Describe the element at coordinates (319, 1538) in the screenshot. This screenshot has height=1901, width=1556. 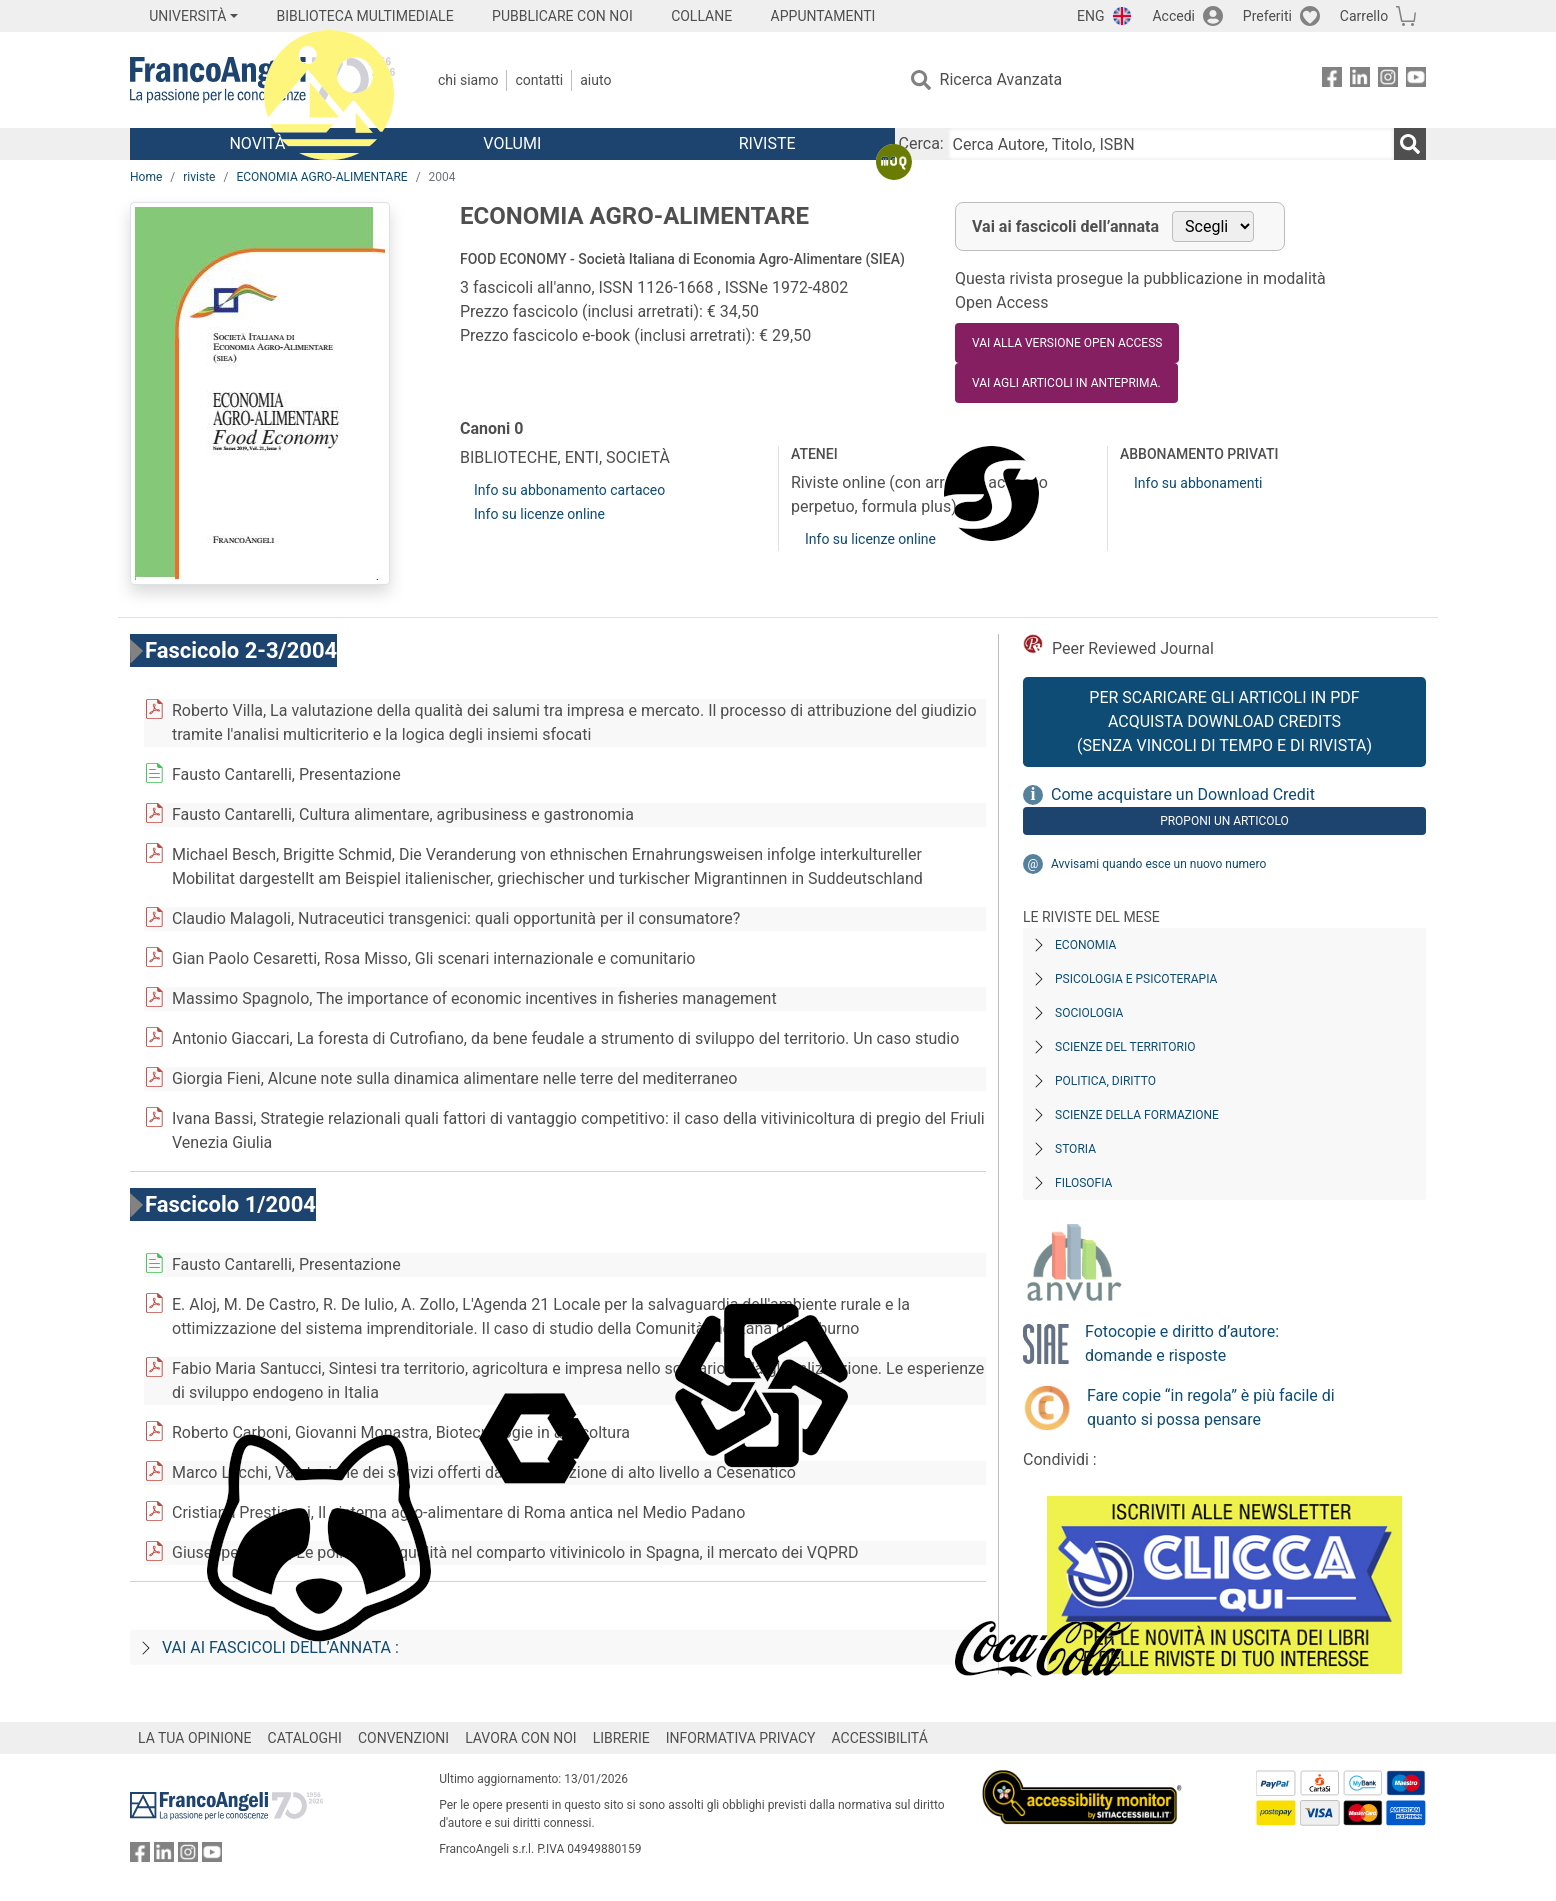
I see `open protocols.io website or app` at that location.